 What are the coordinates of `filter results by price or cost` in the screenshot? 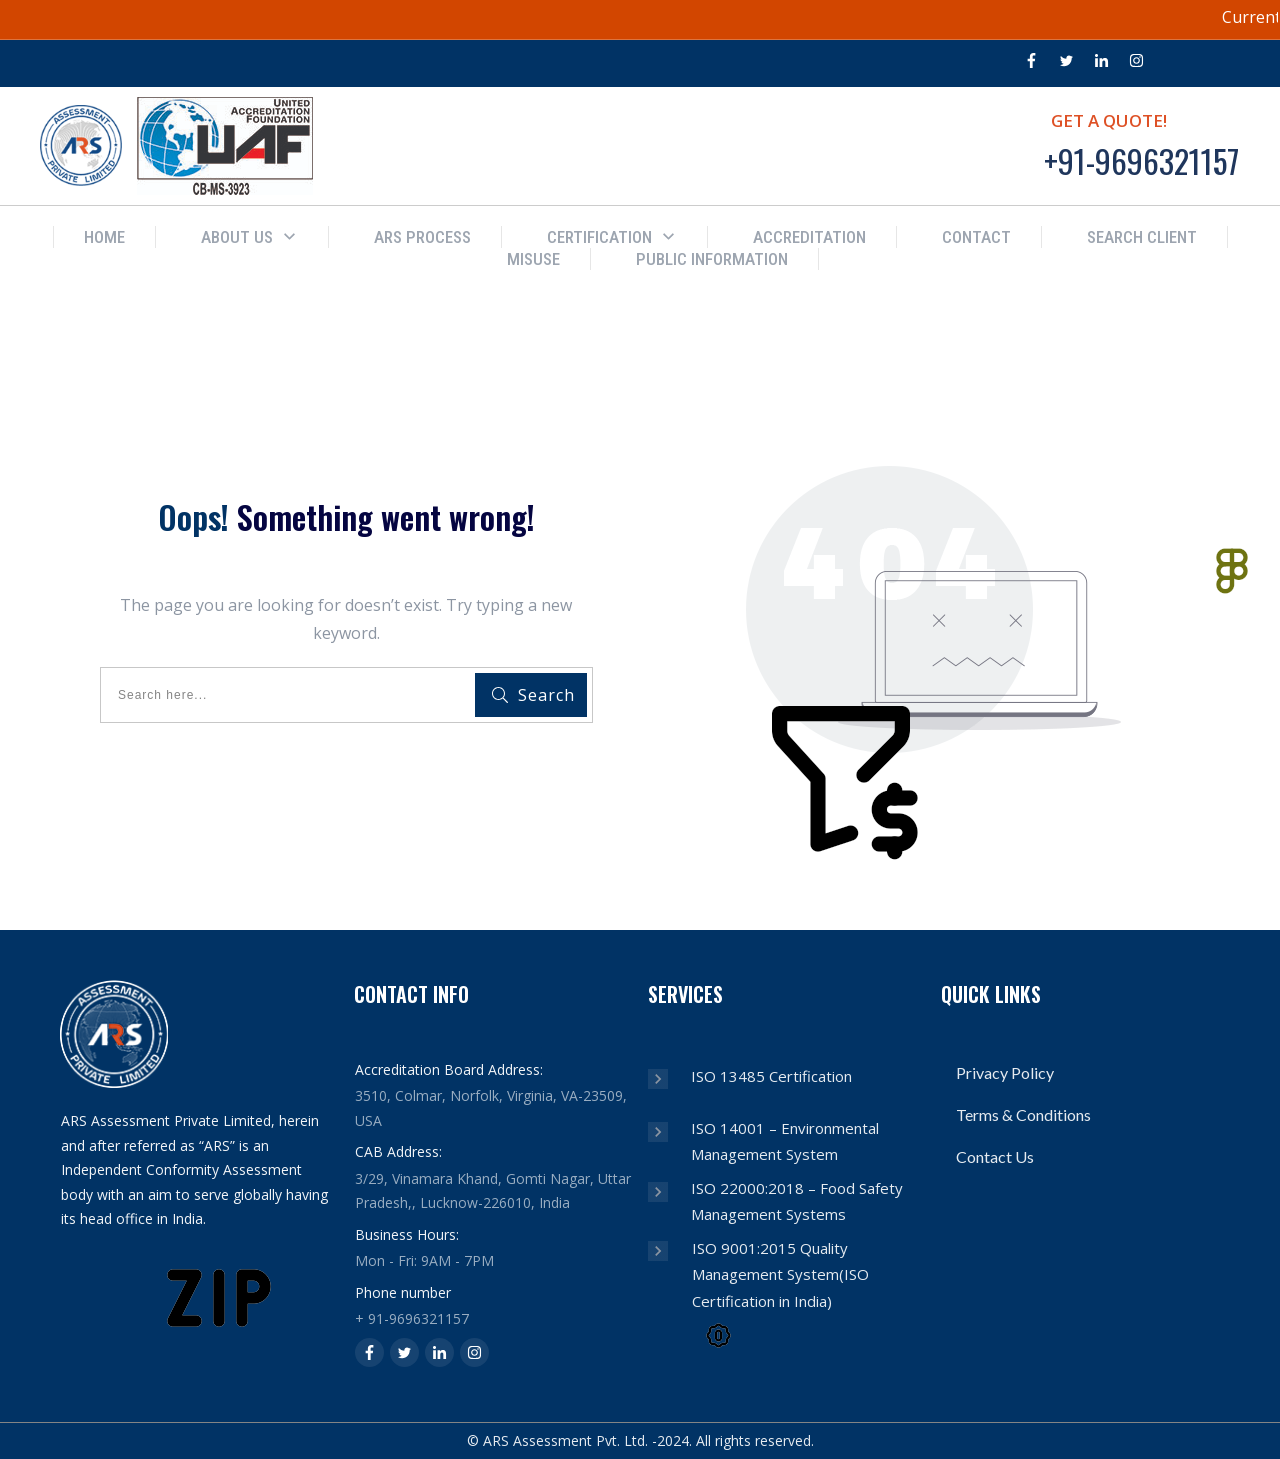 It's located at (841, 775).